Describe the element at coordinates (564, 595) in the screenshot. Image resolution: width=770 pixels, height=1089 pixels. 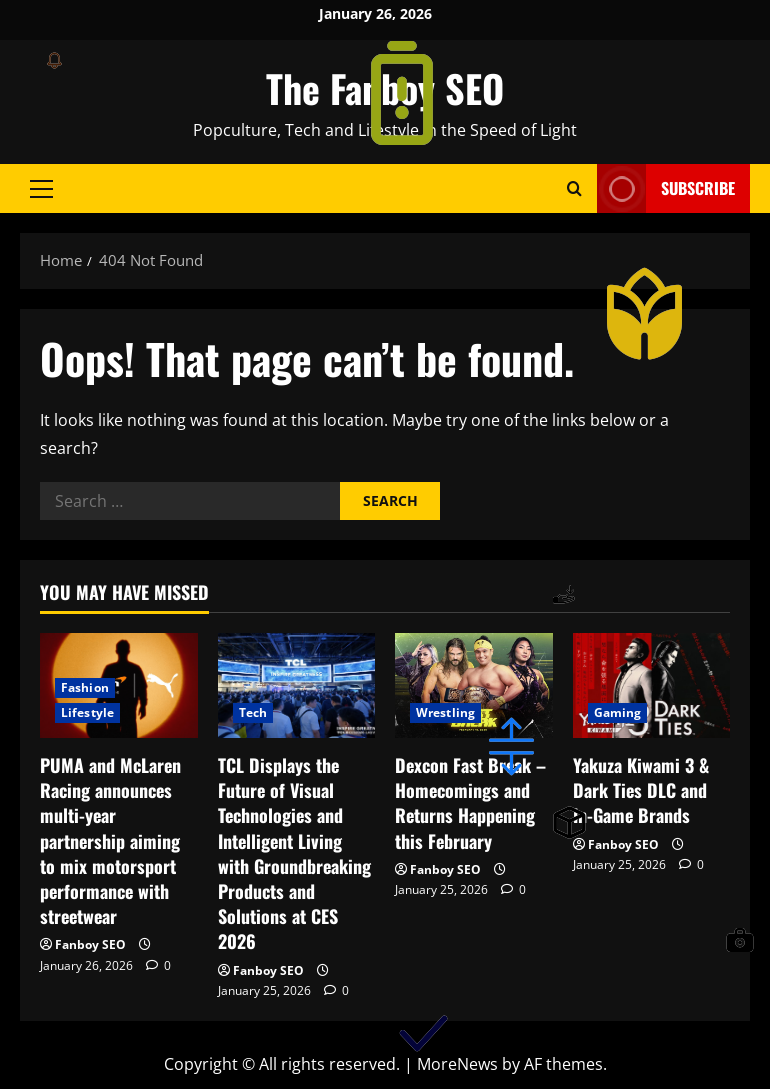
I see `receive or accept an incoming item` at that location.